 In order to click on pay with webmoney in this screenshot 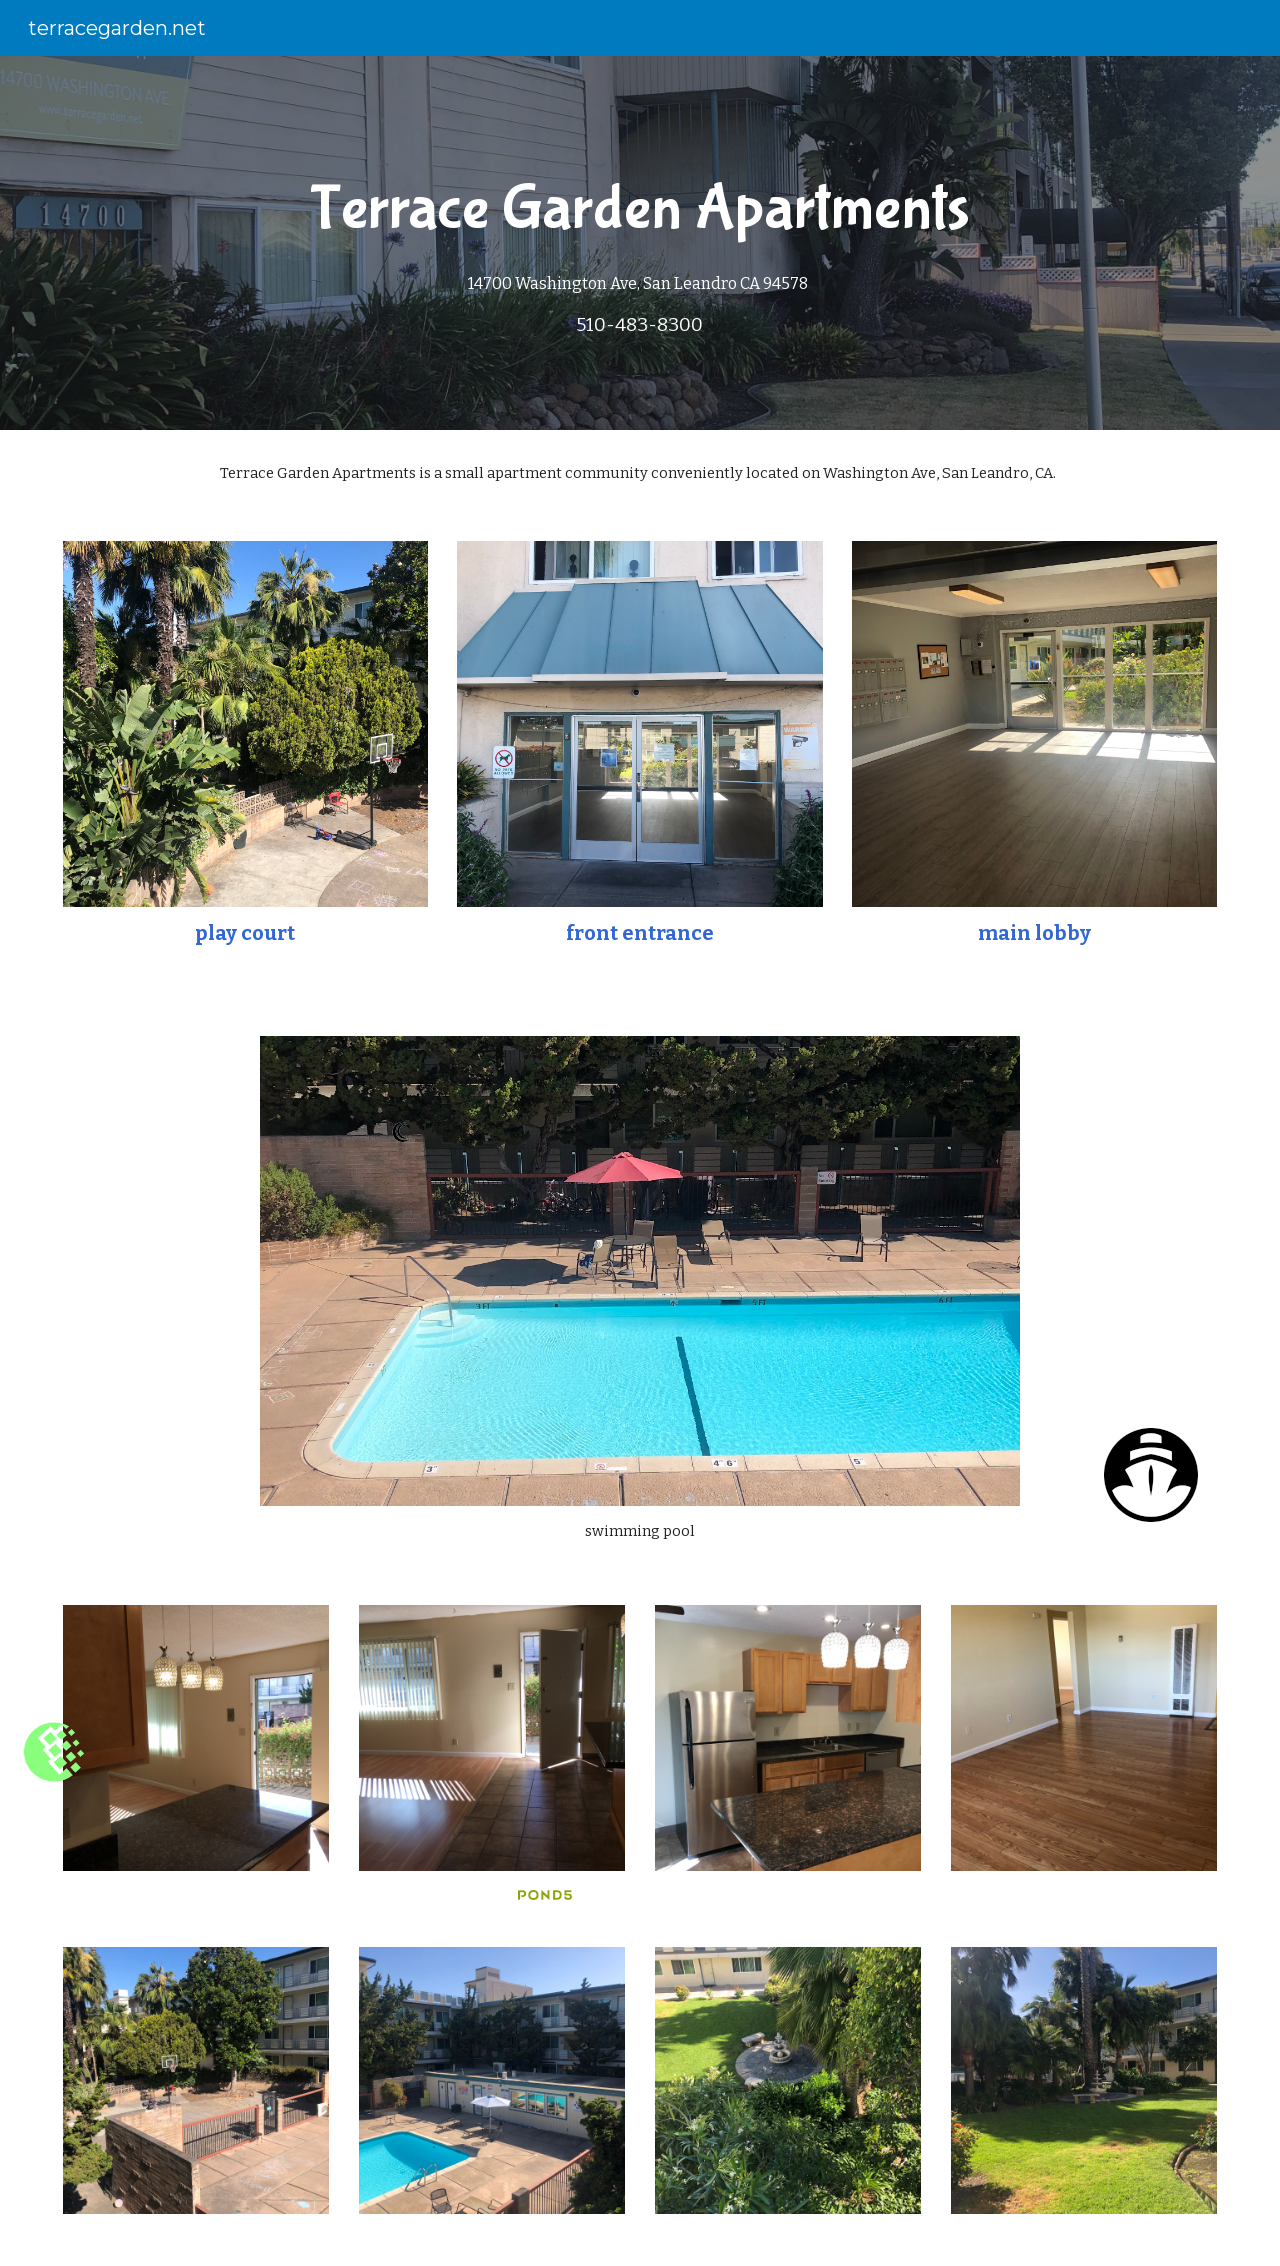, I will do `click(54, 1752)`.